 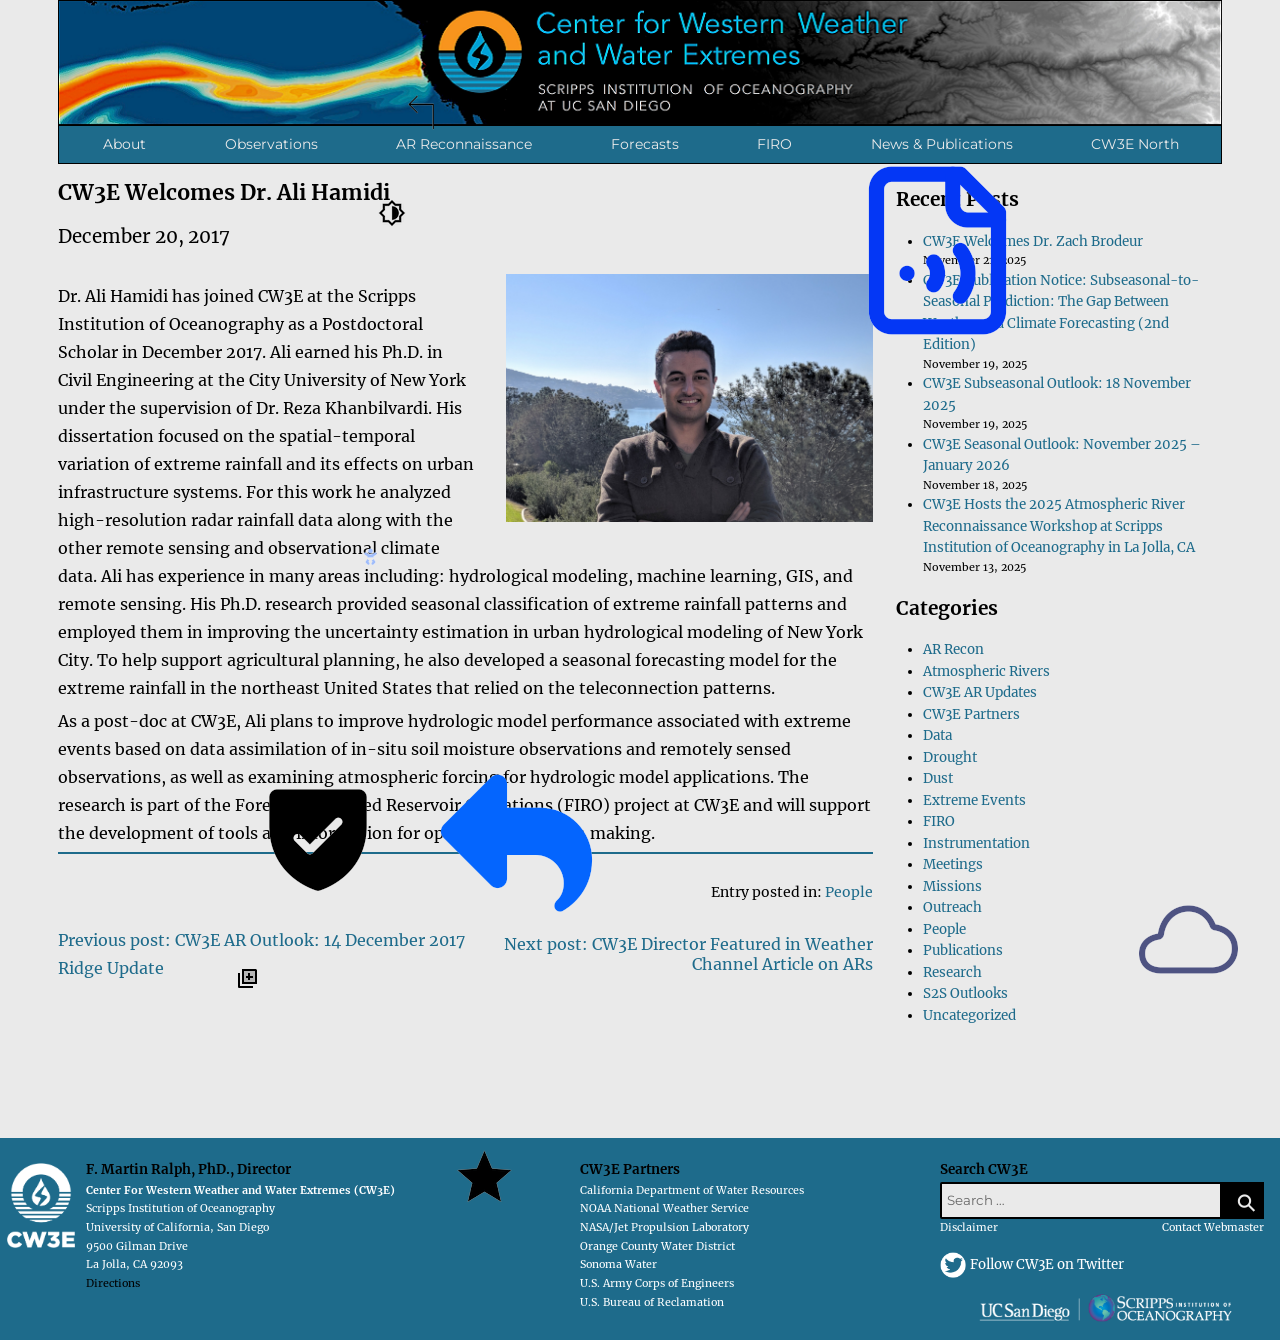 What do you see at coordinates (1188, 939) in the screenshot?
I see `indicates cloudy weather conditions` at bounding box center [1188, 939].